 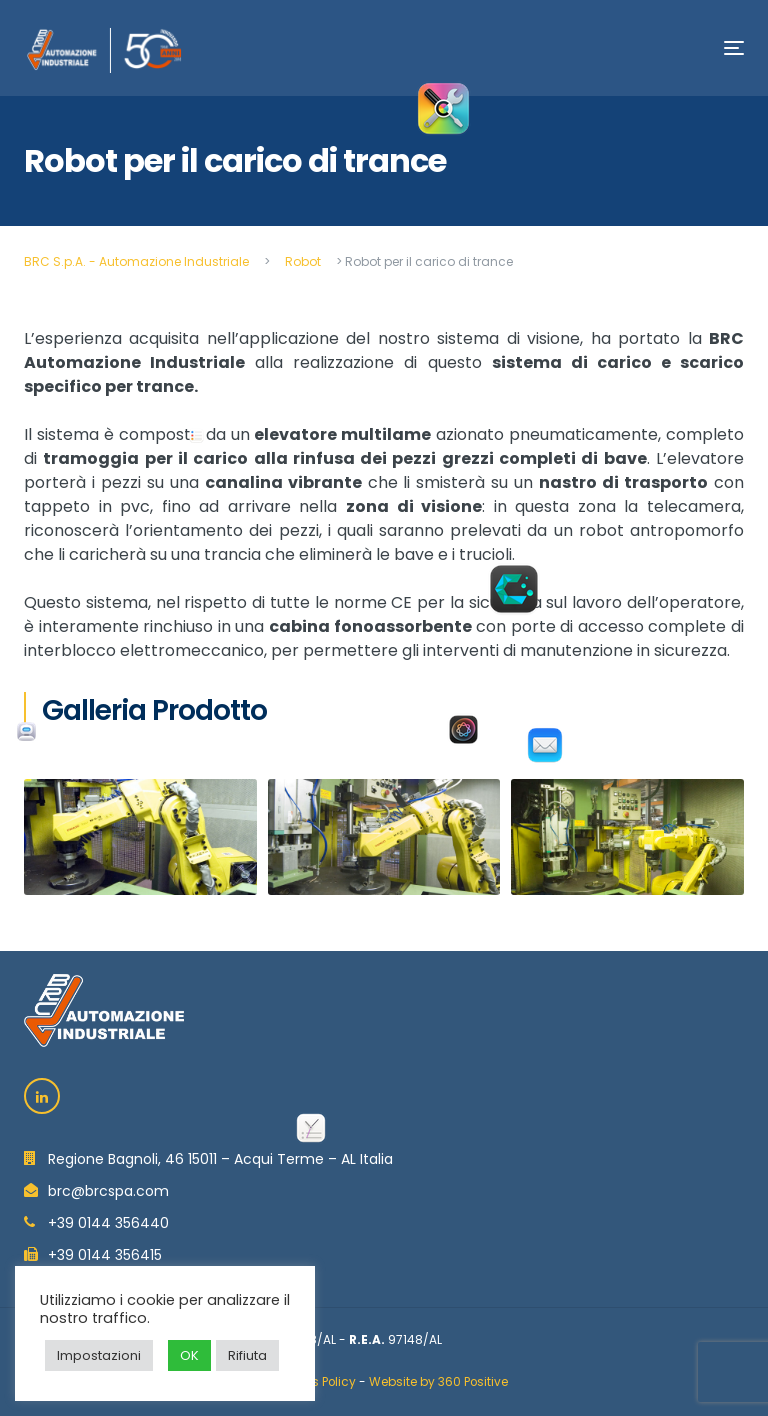 I want to click on open khronos time tracking app, so click(x=311, y=1128).